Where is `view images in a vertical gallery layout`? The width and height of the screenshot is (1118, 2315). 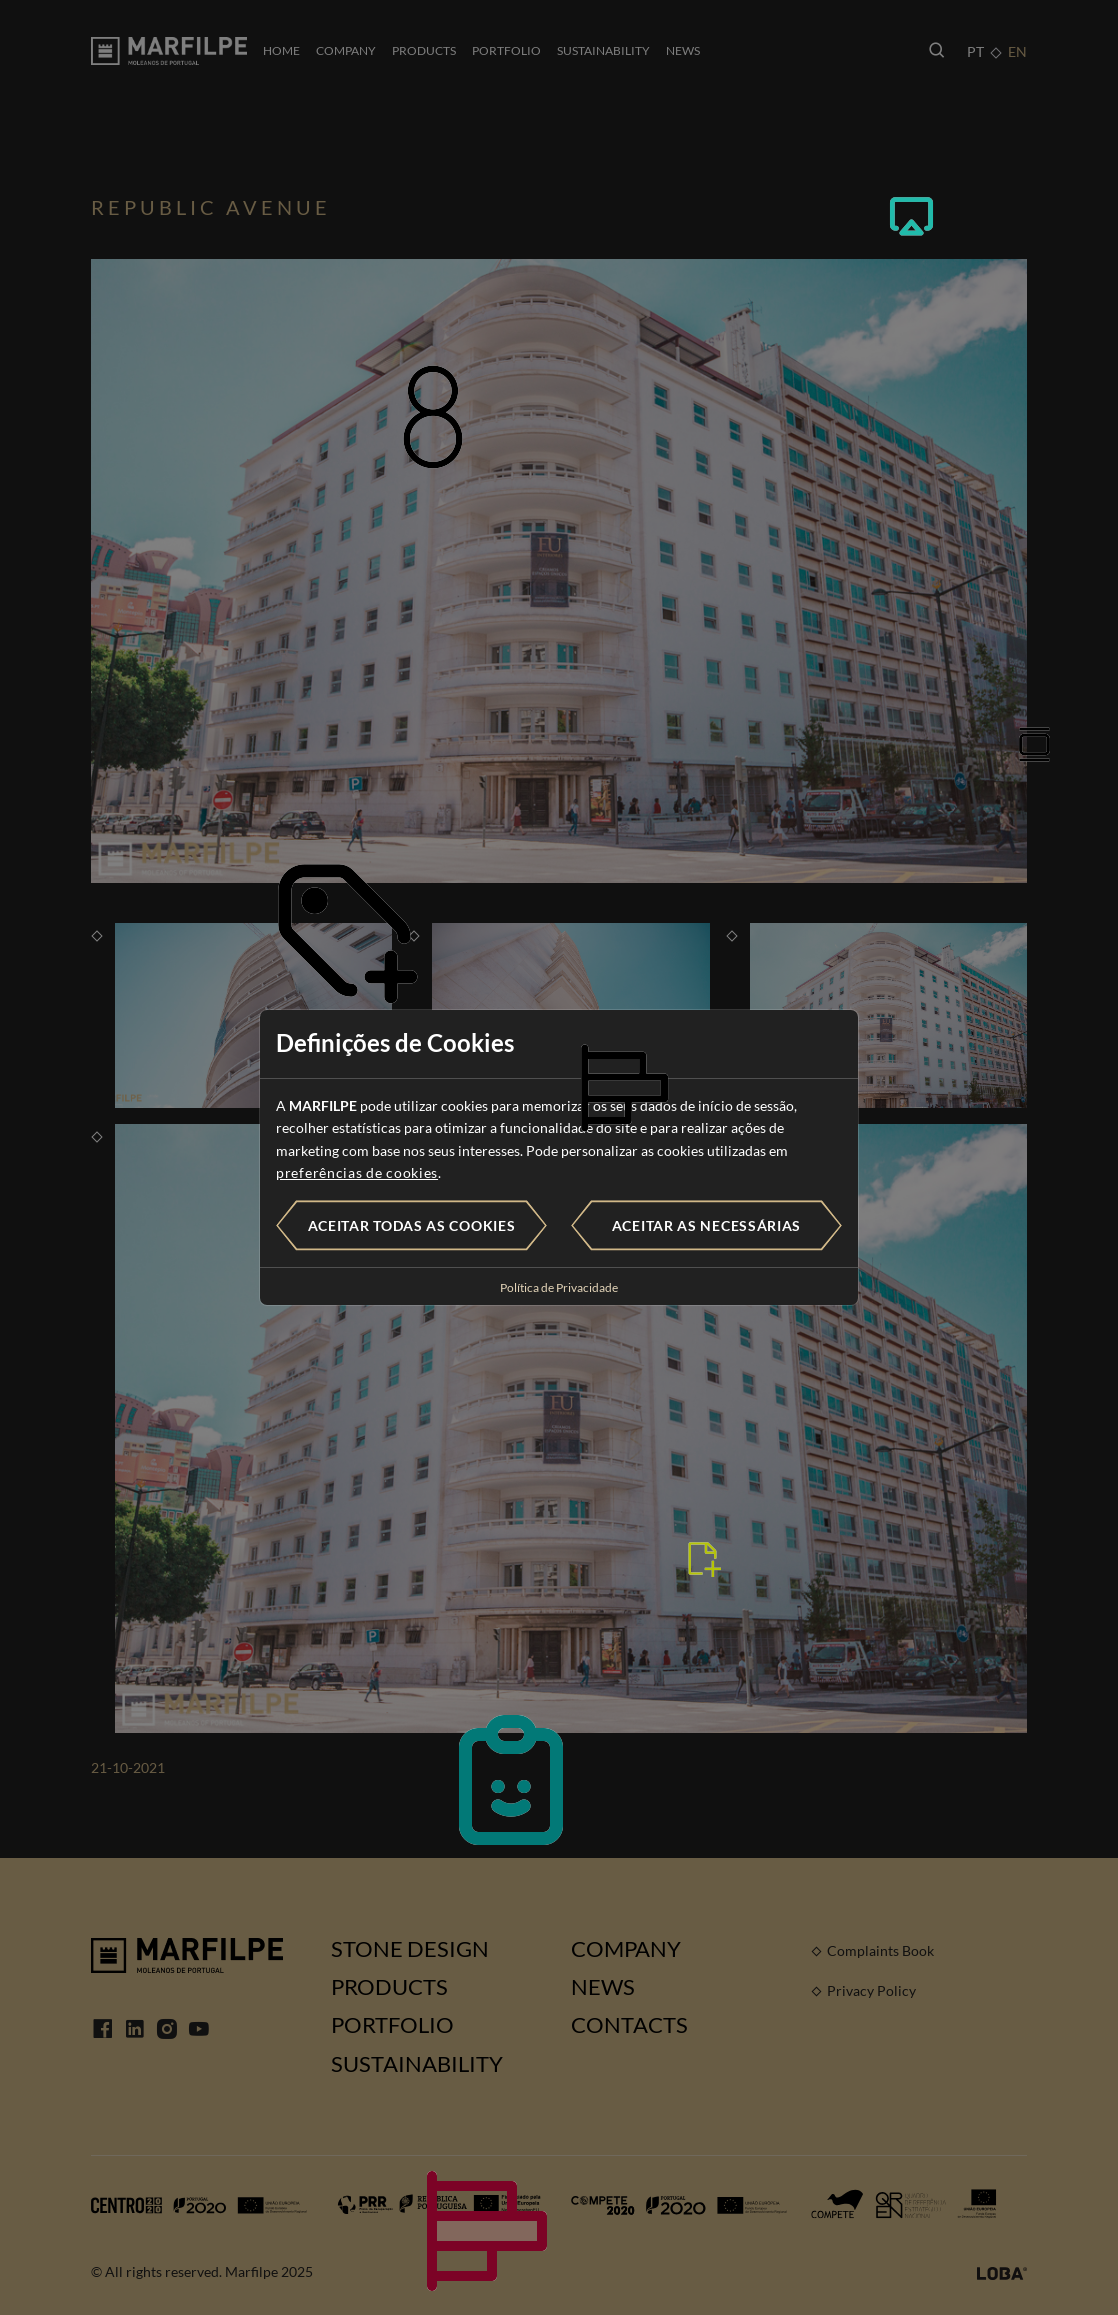
view images in a vertical gallery layout is located at coordinates (1034, 744).